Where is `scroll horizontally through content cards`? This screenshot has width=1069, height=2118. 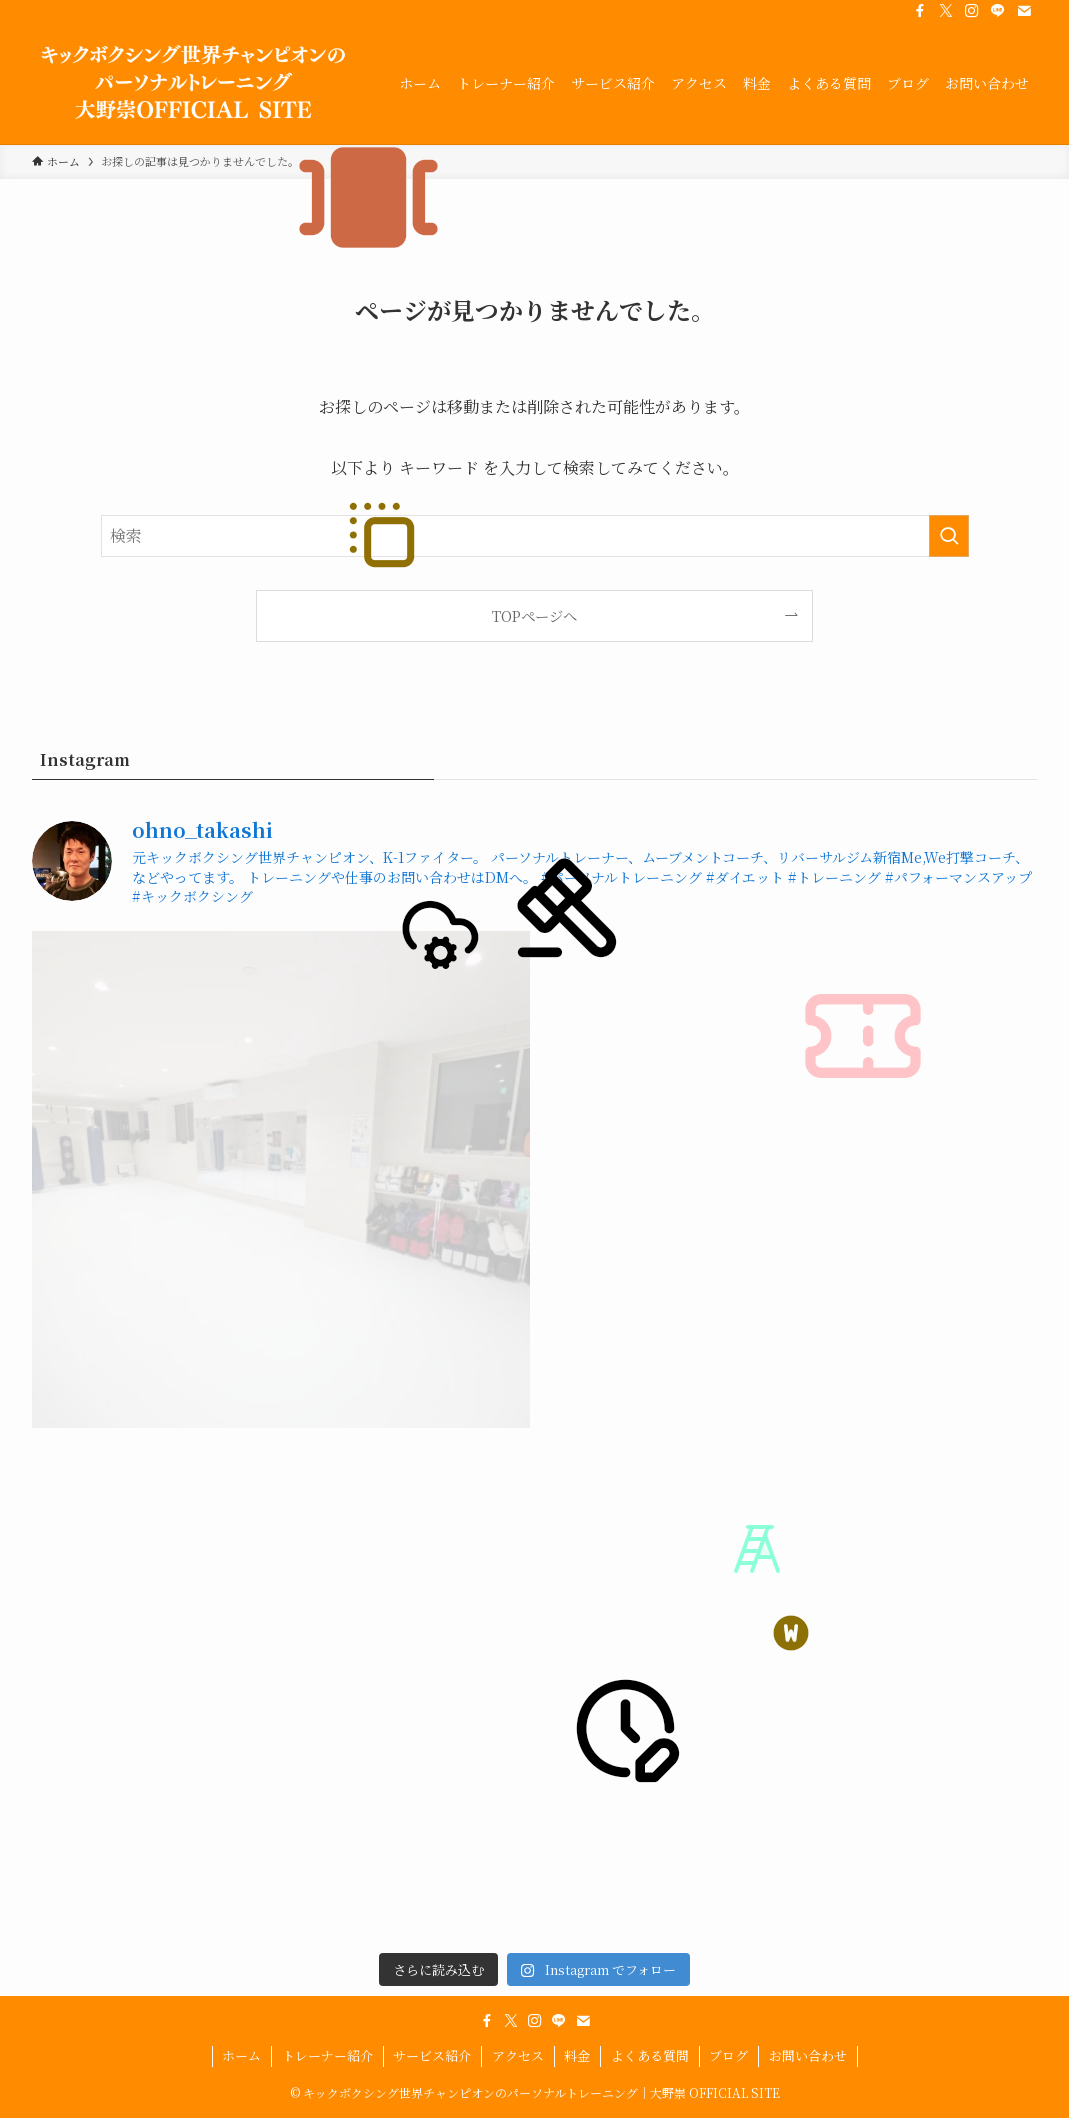
scroll horizontally through content cards is located at coordinates (368, 197).